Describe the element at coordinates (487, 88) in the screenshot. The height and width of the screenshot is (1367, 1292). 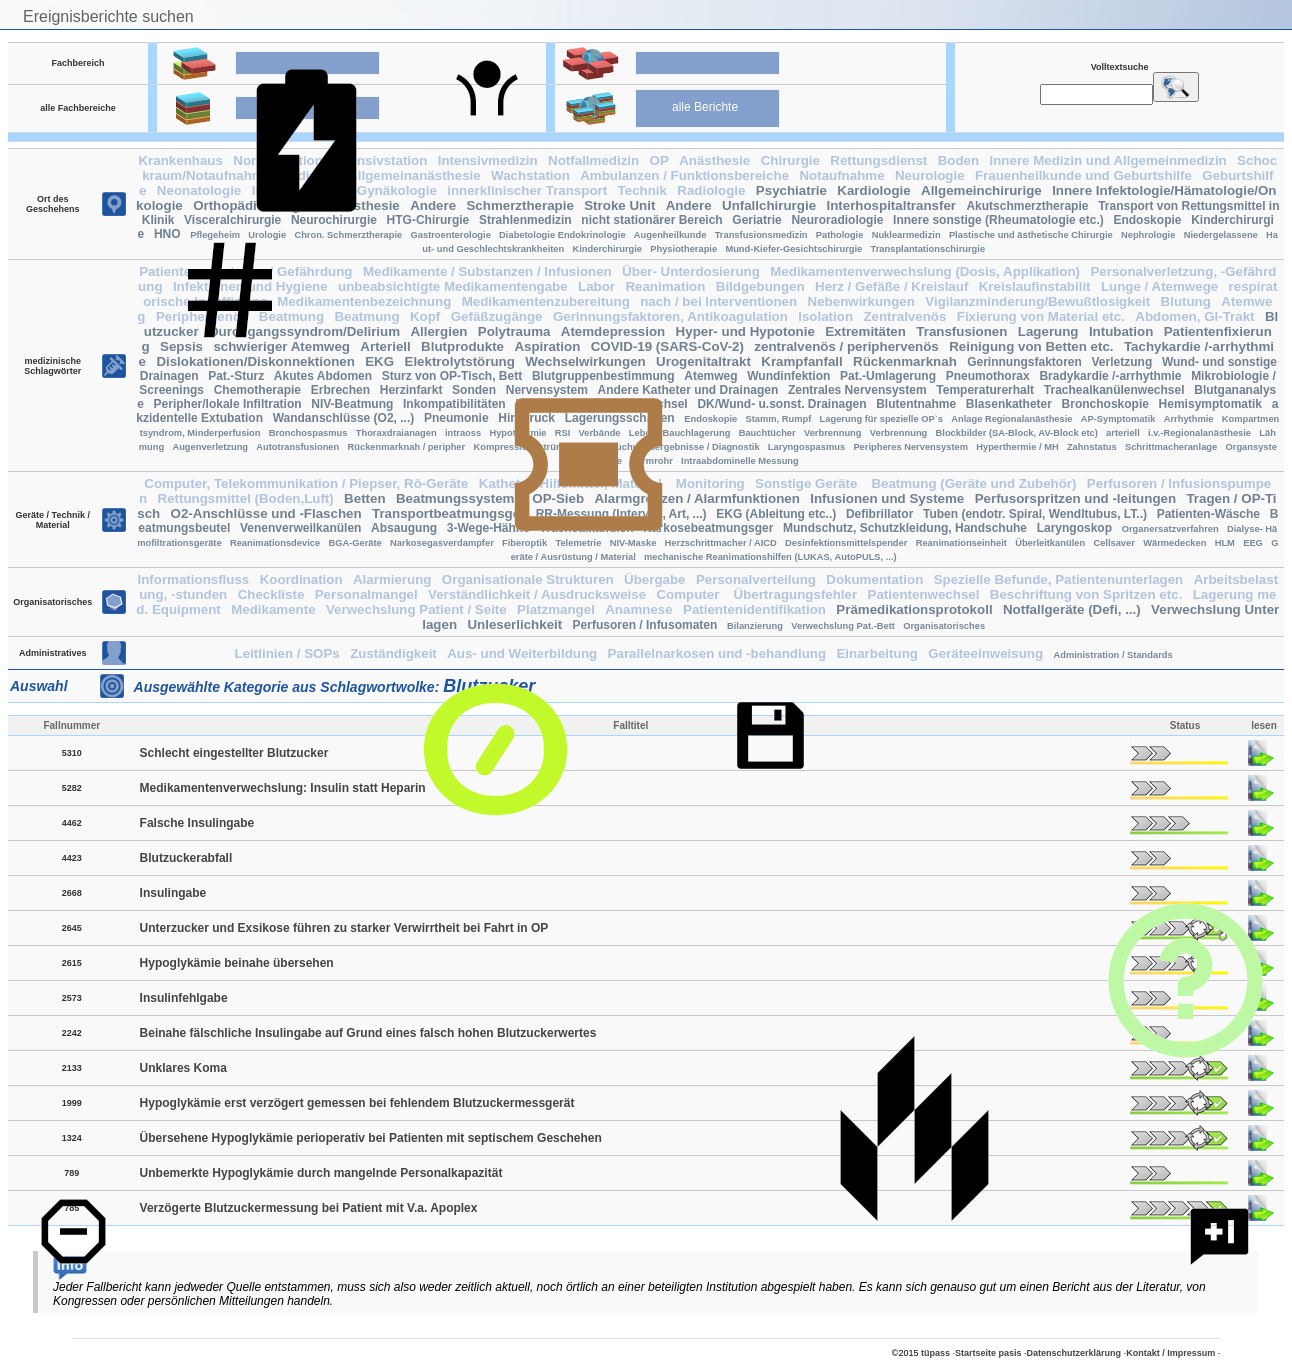
I see `indicates a welcoming or friendly user state` at that location.